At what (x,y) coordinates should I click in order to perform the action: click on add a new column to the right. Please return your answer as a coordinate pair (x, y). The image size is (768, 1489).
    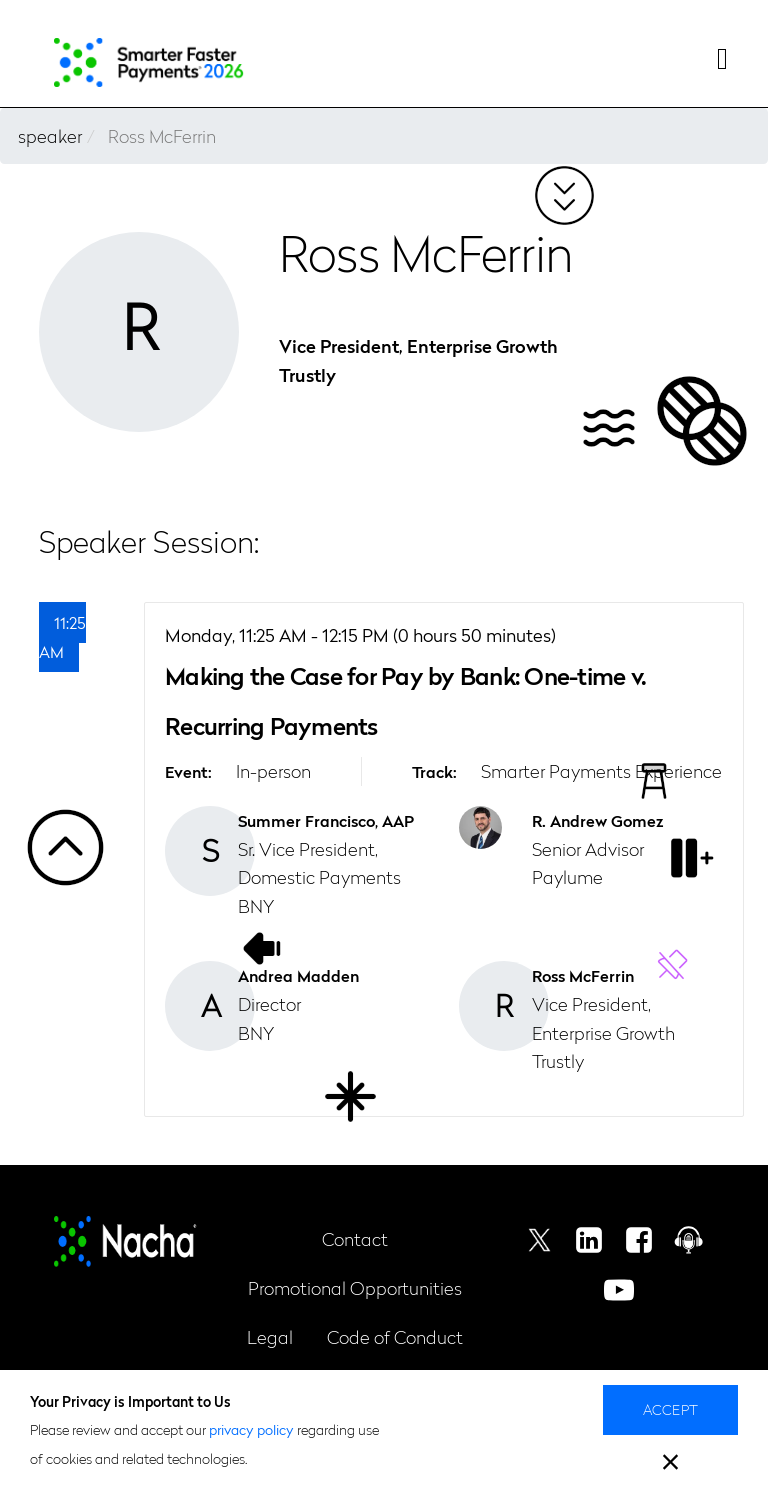
    Looking at the image, I should click on (689, 858).